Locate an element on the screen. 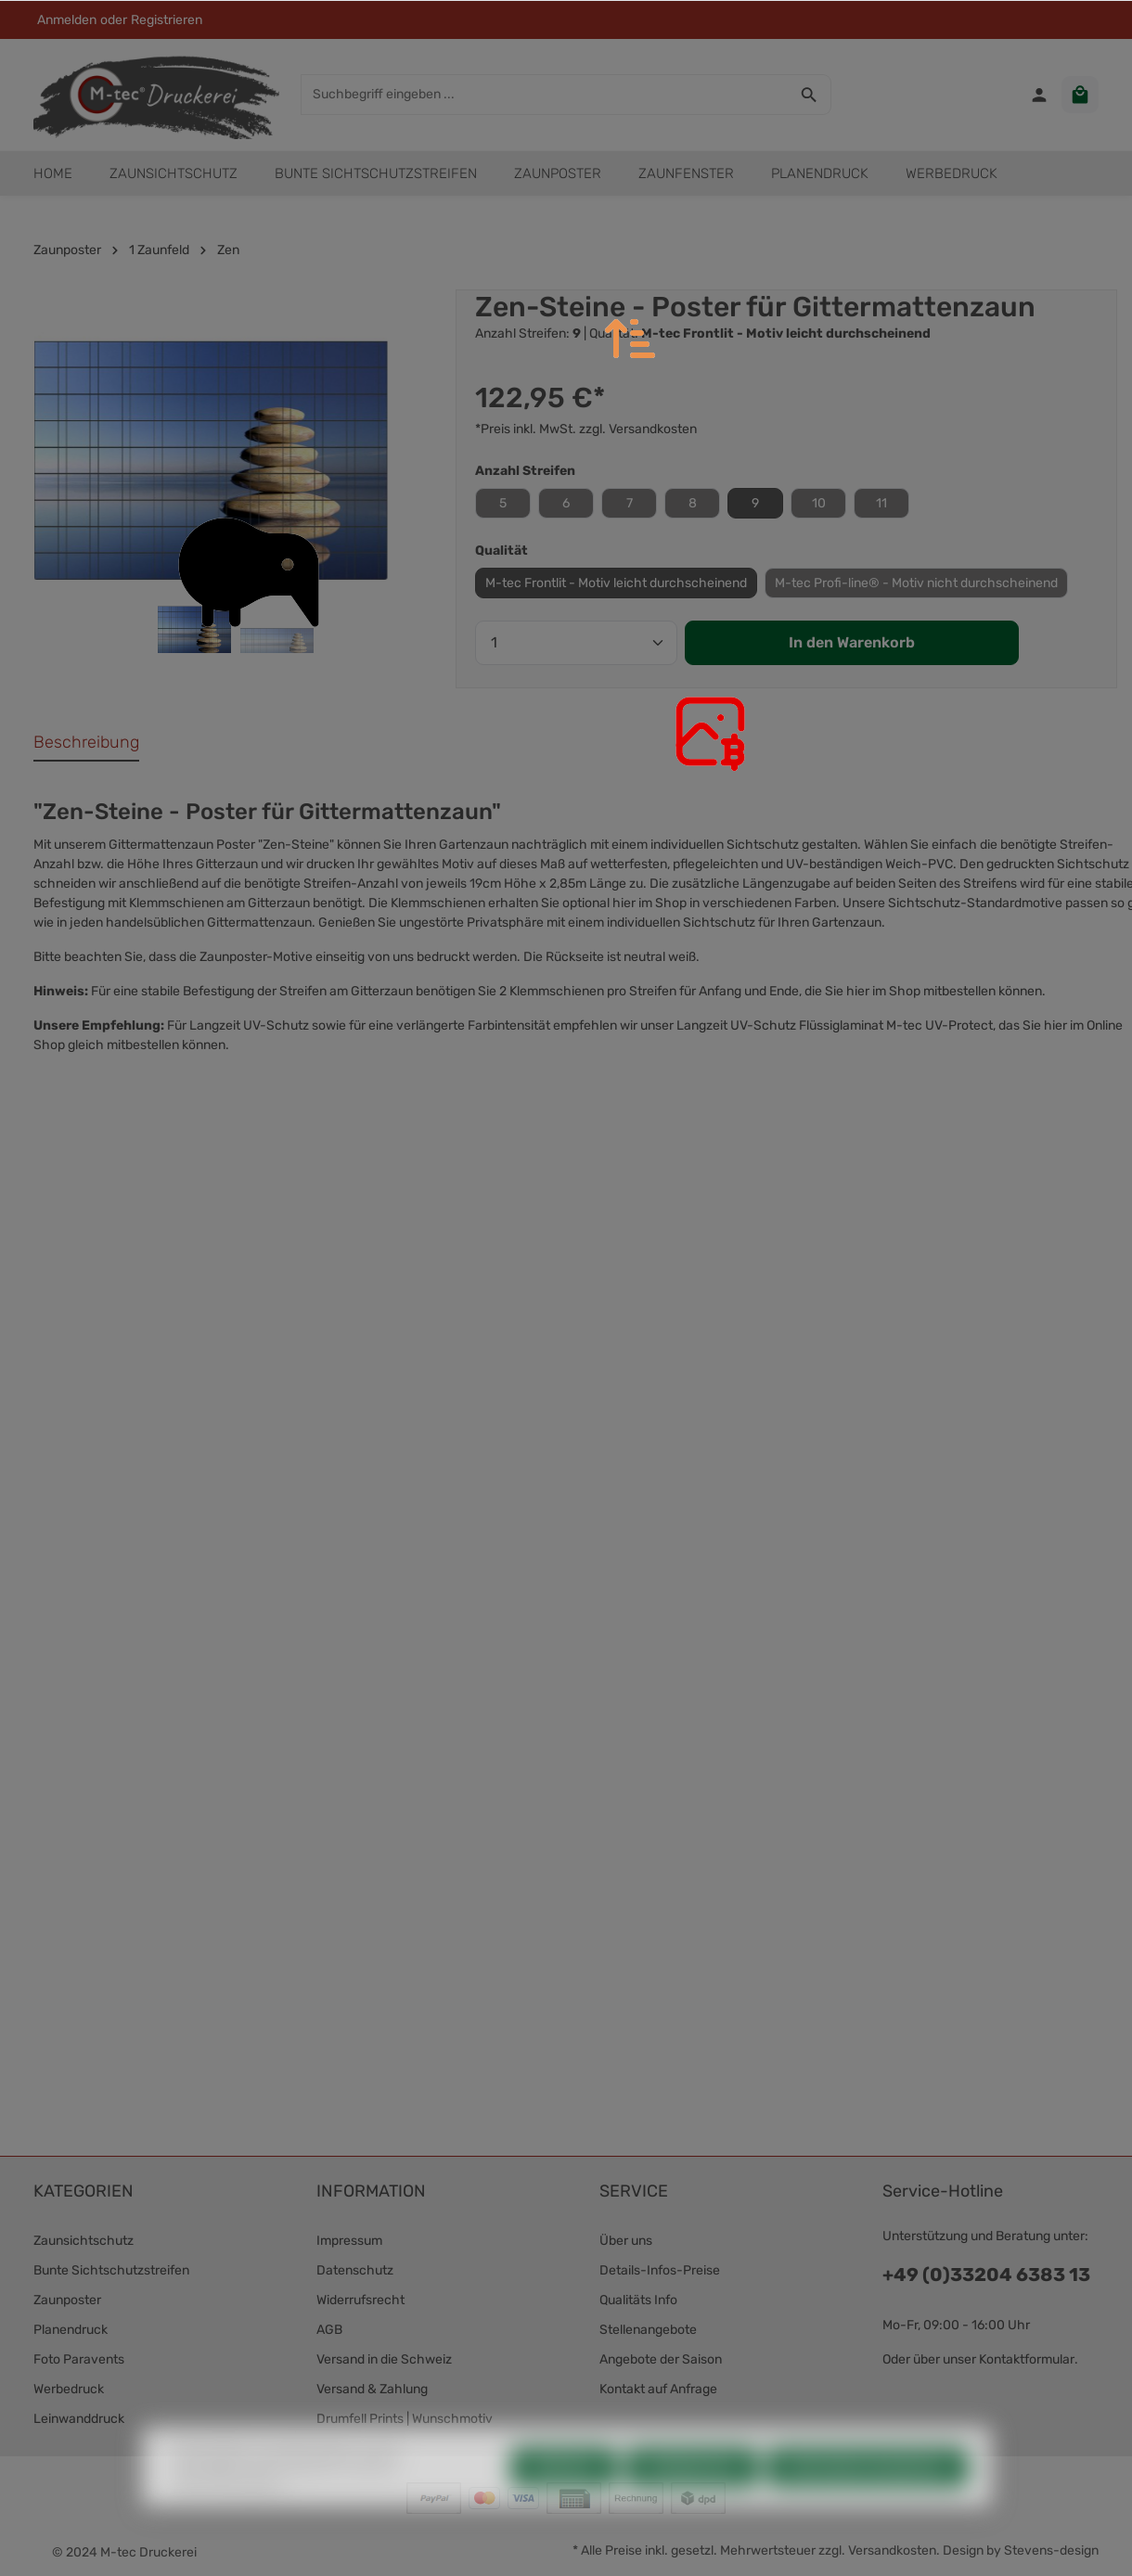 Image resolution: width=1132 pixels, height=2576 pixels. attach or upload a photo for bitcoin transaction is located at coordinates (710, 731).